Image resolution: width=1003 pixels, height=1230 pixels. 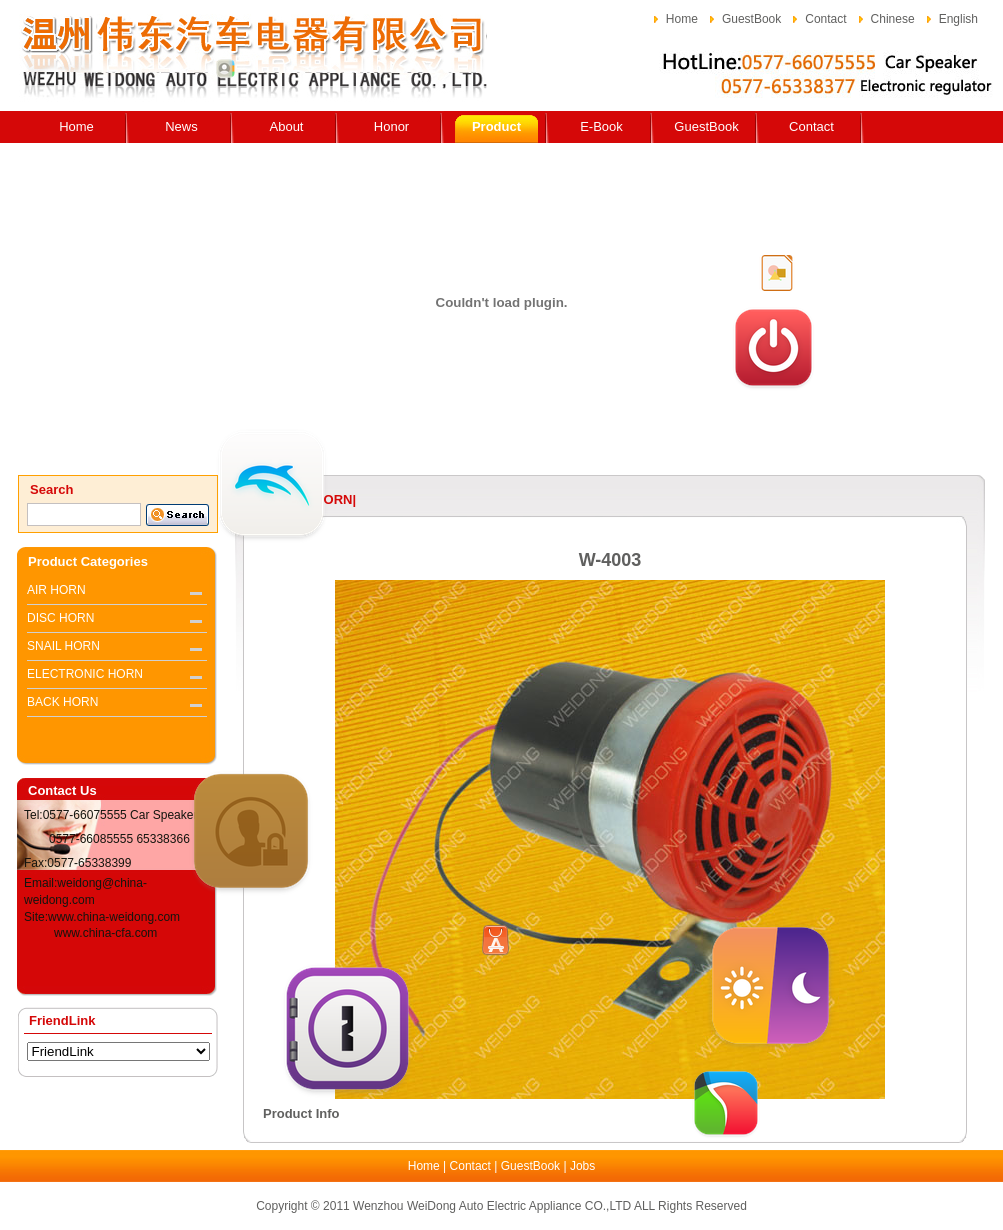 I want to click on open a libreoffice draw document, so click(x=777, y=273).